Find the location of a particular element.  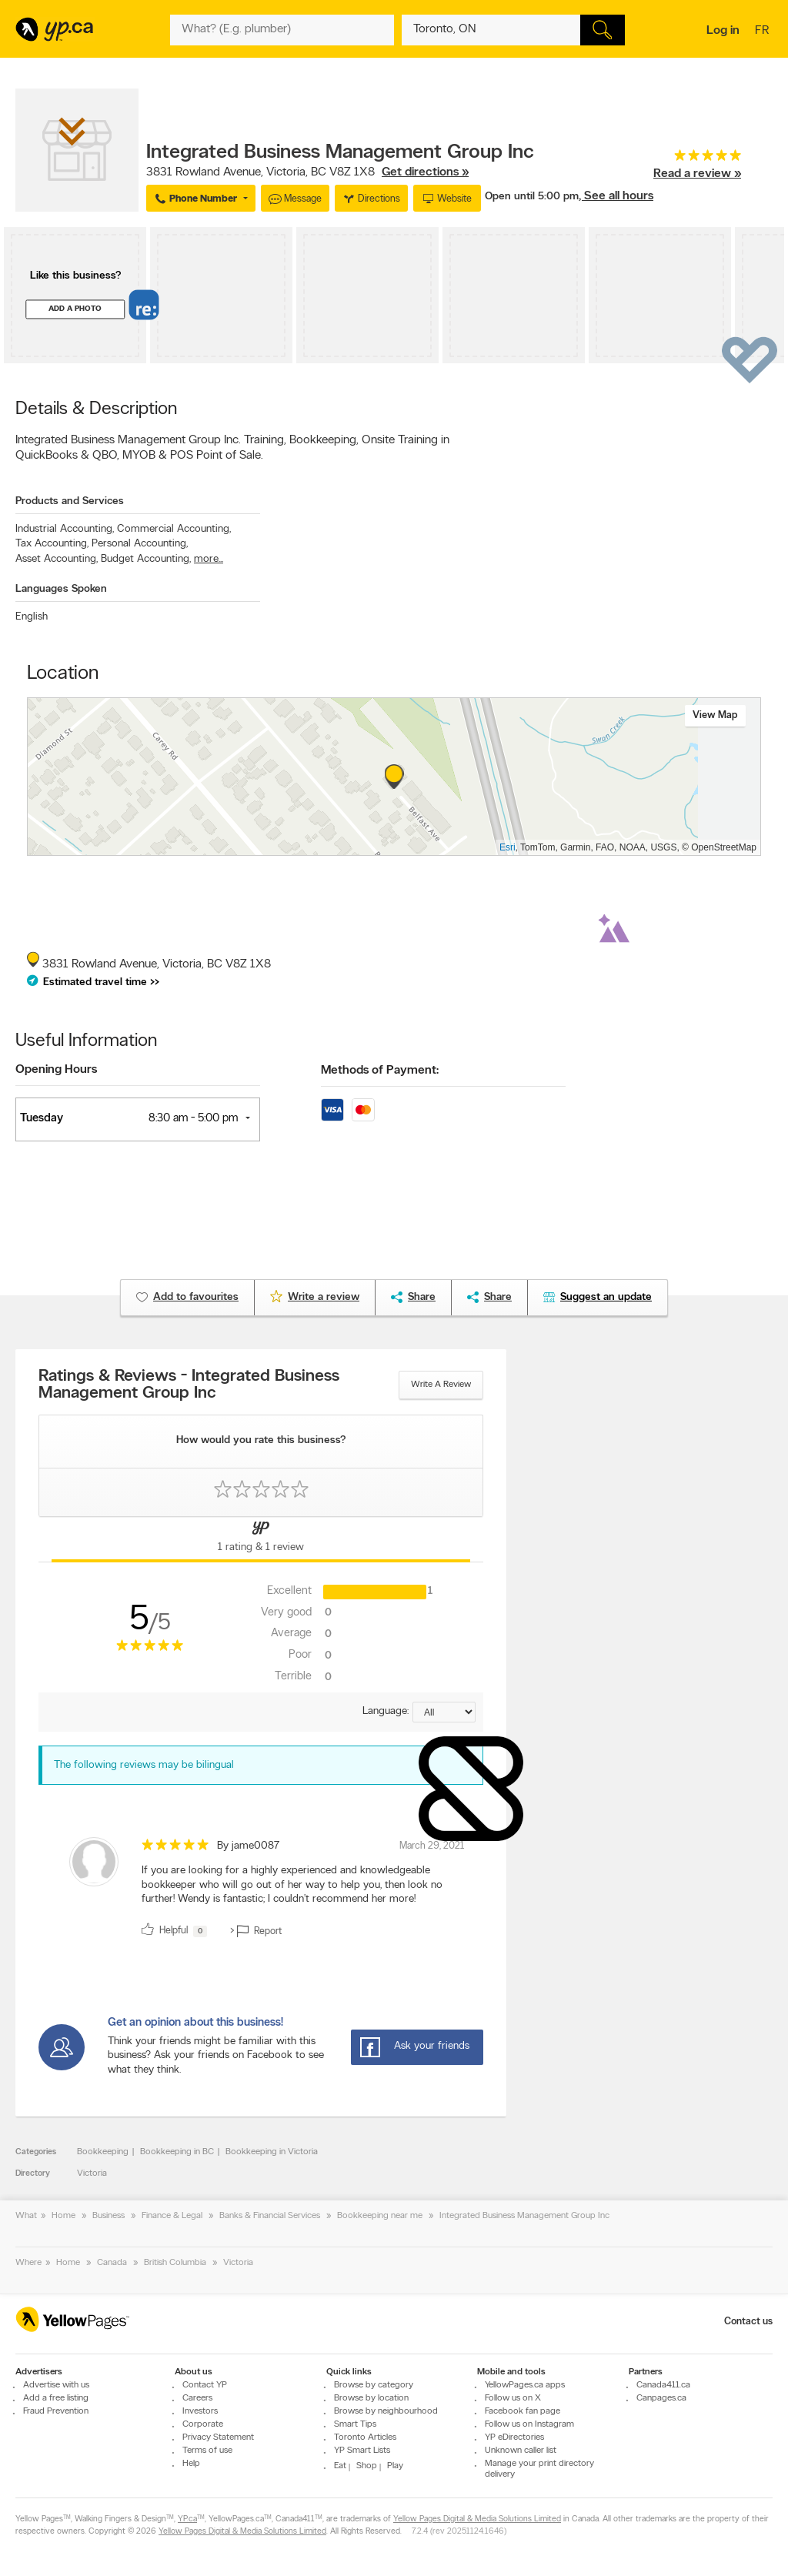

open the Shortcut project management app is located at coordinates (471, 1789).